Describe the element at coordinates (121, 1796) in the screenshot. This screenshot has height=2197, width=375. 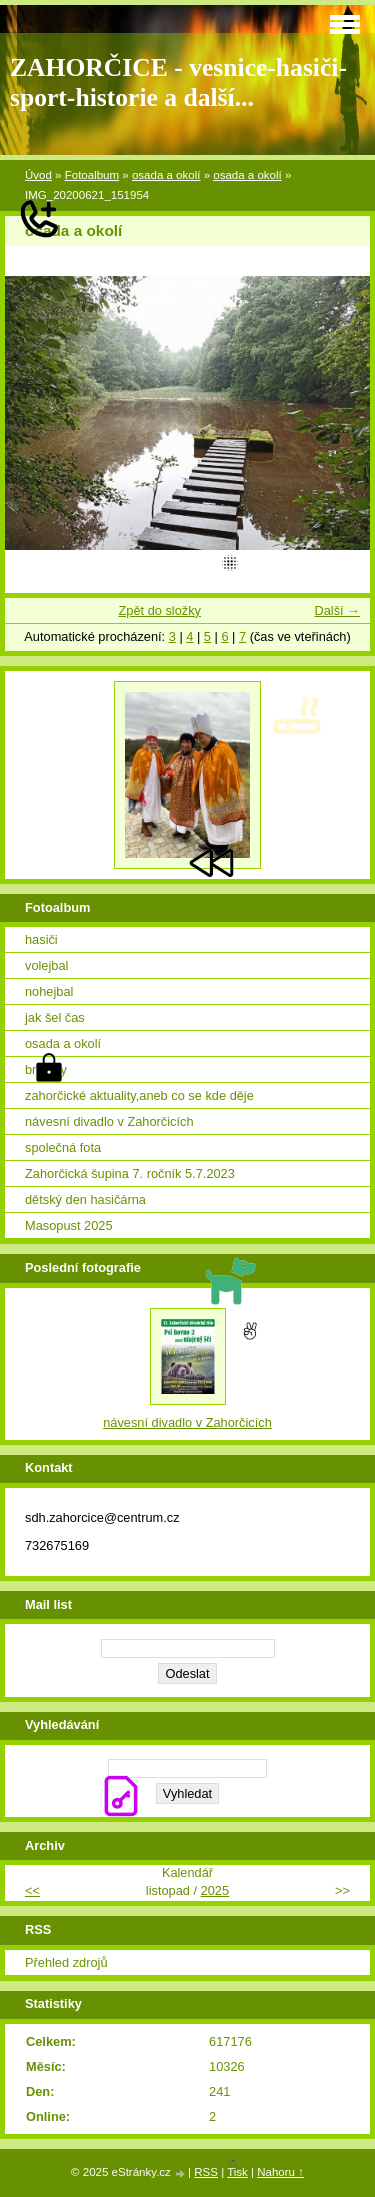
I see `access an encrypted or password-protected file` at that location.